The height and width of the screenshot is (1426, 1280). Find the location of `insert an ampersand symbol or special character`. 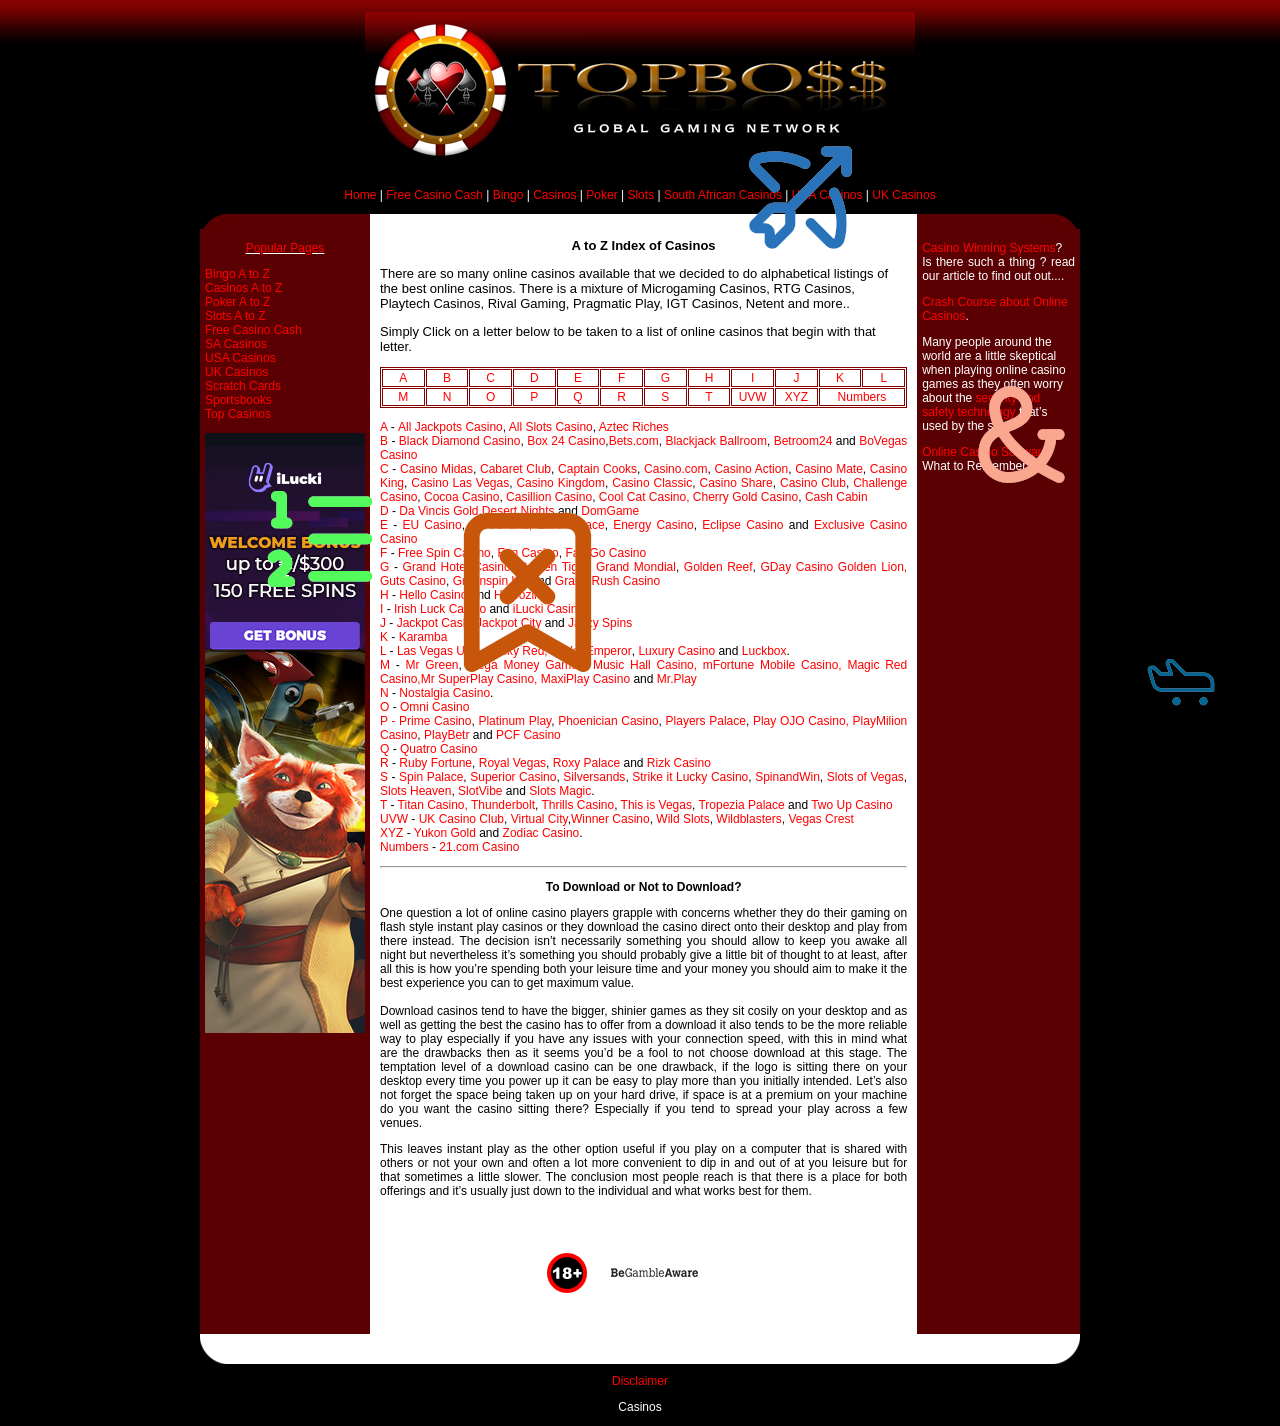

insert an ampersand symbol or special character is located at coordinates (1021, 434).